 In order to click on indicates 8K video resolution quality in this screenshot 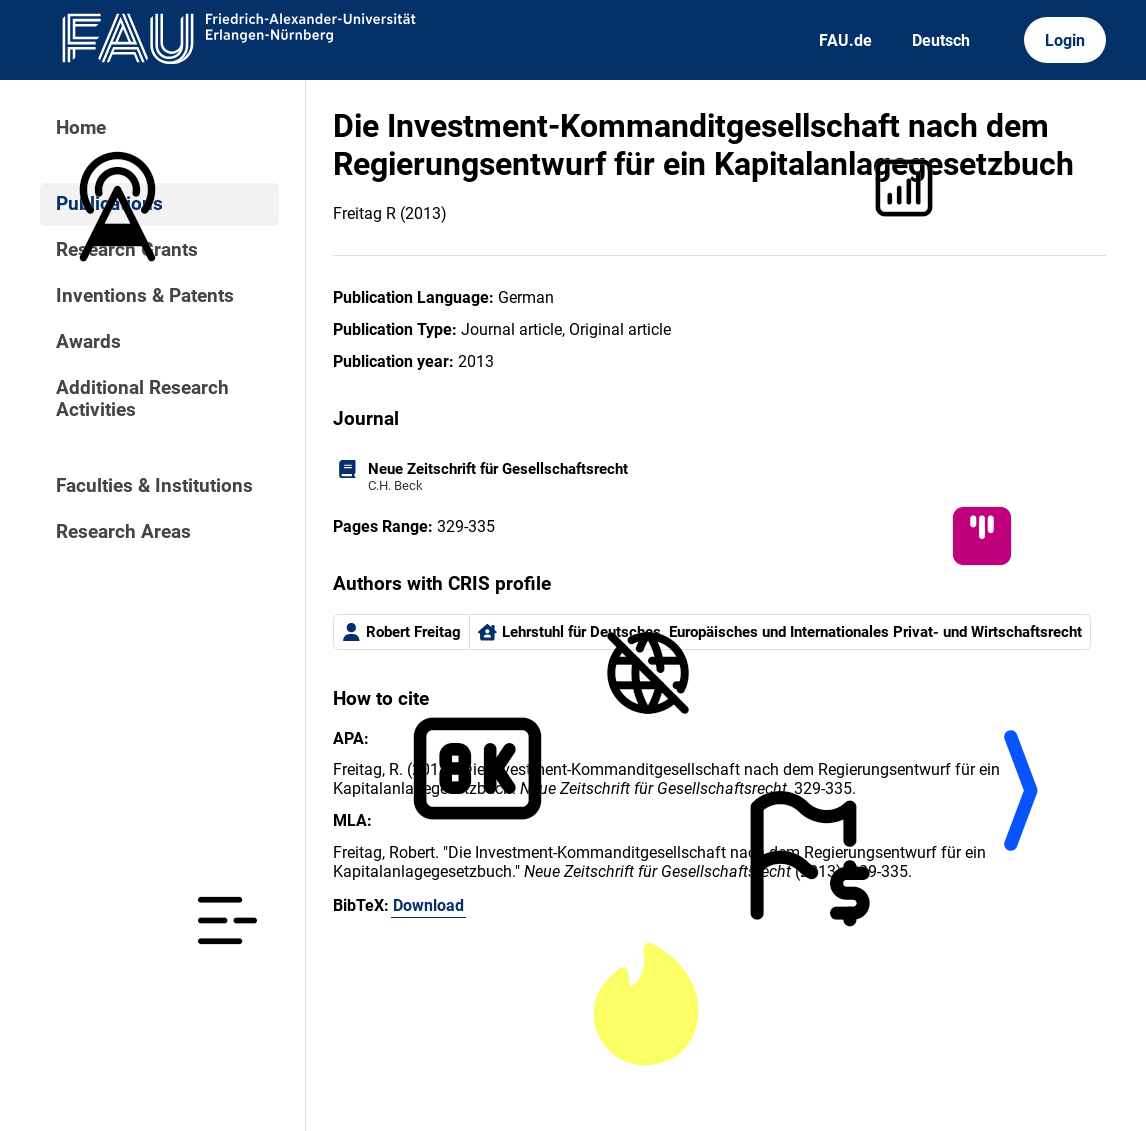, I will do `click(477, 768)`.